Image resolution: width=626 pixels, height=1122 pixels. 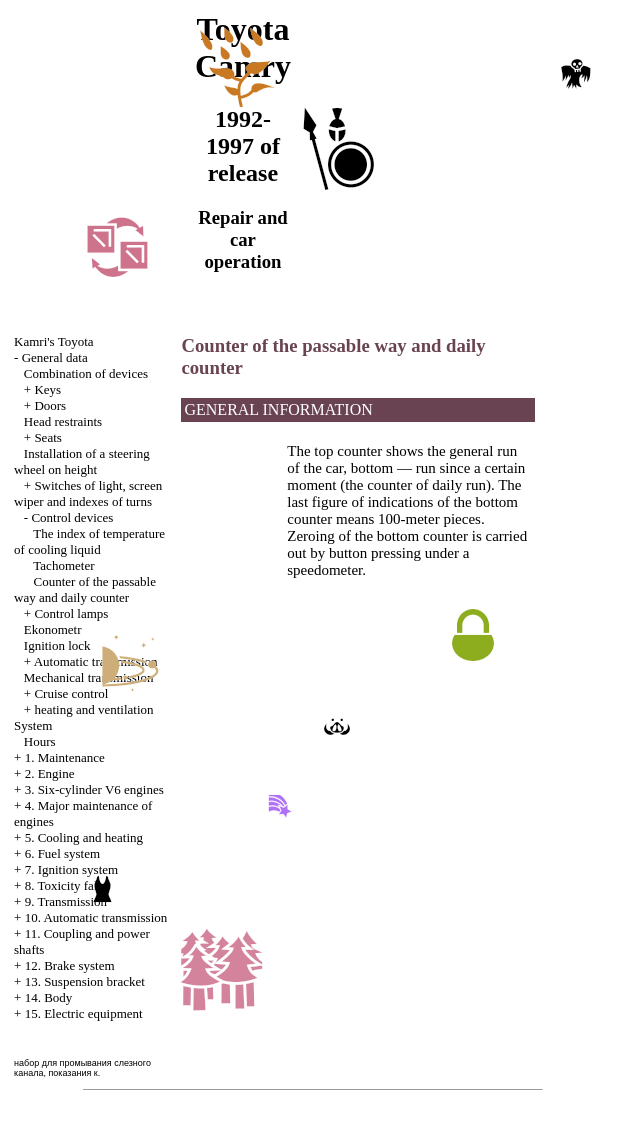 I want to click on indicates a haunted or spooky game element, so click(x=576, y=74).